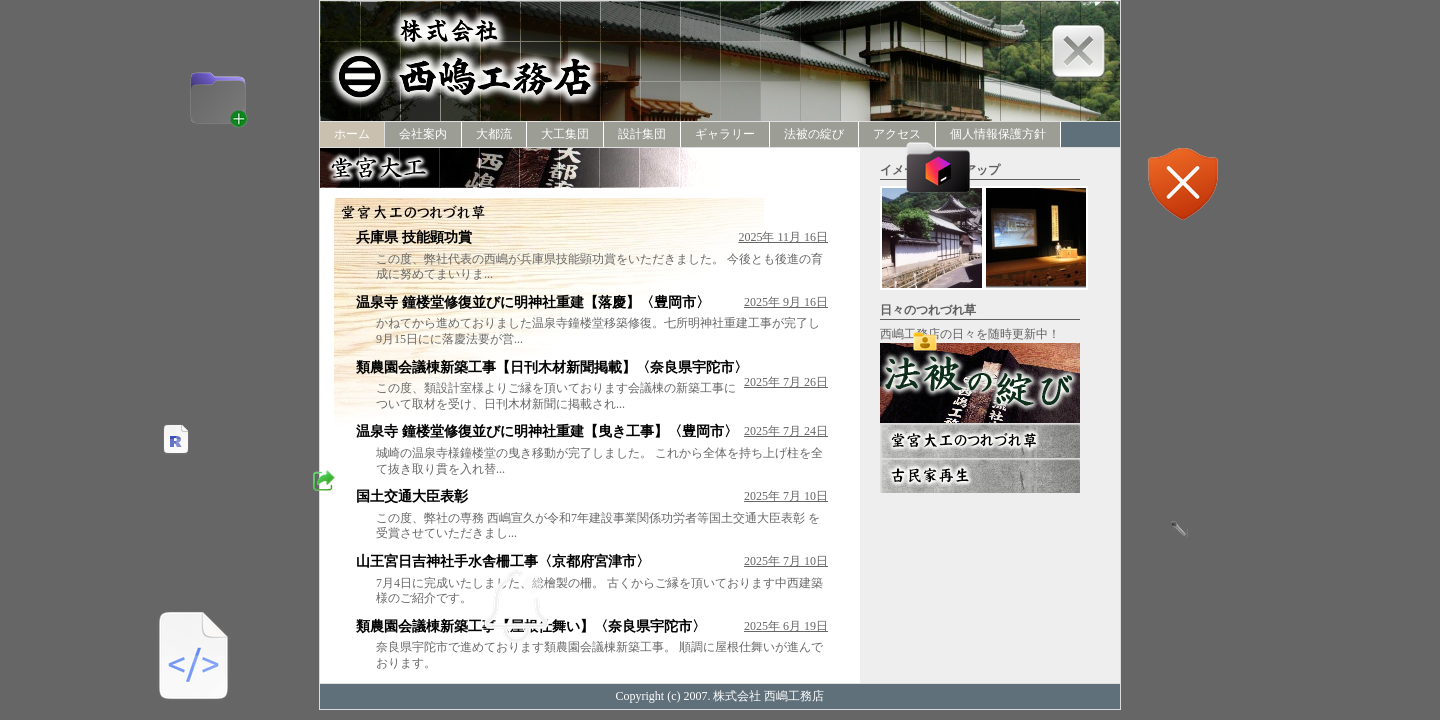 The image size is (1440, 720). I want to click on open your personal user folder, so click(925, 342).